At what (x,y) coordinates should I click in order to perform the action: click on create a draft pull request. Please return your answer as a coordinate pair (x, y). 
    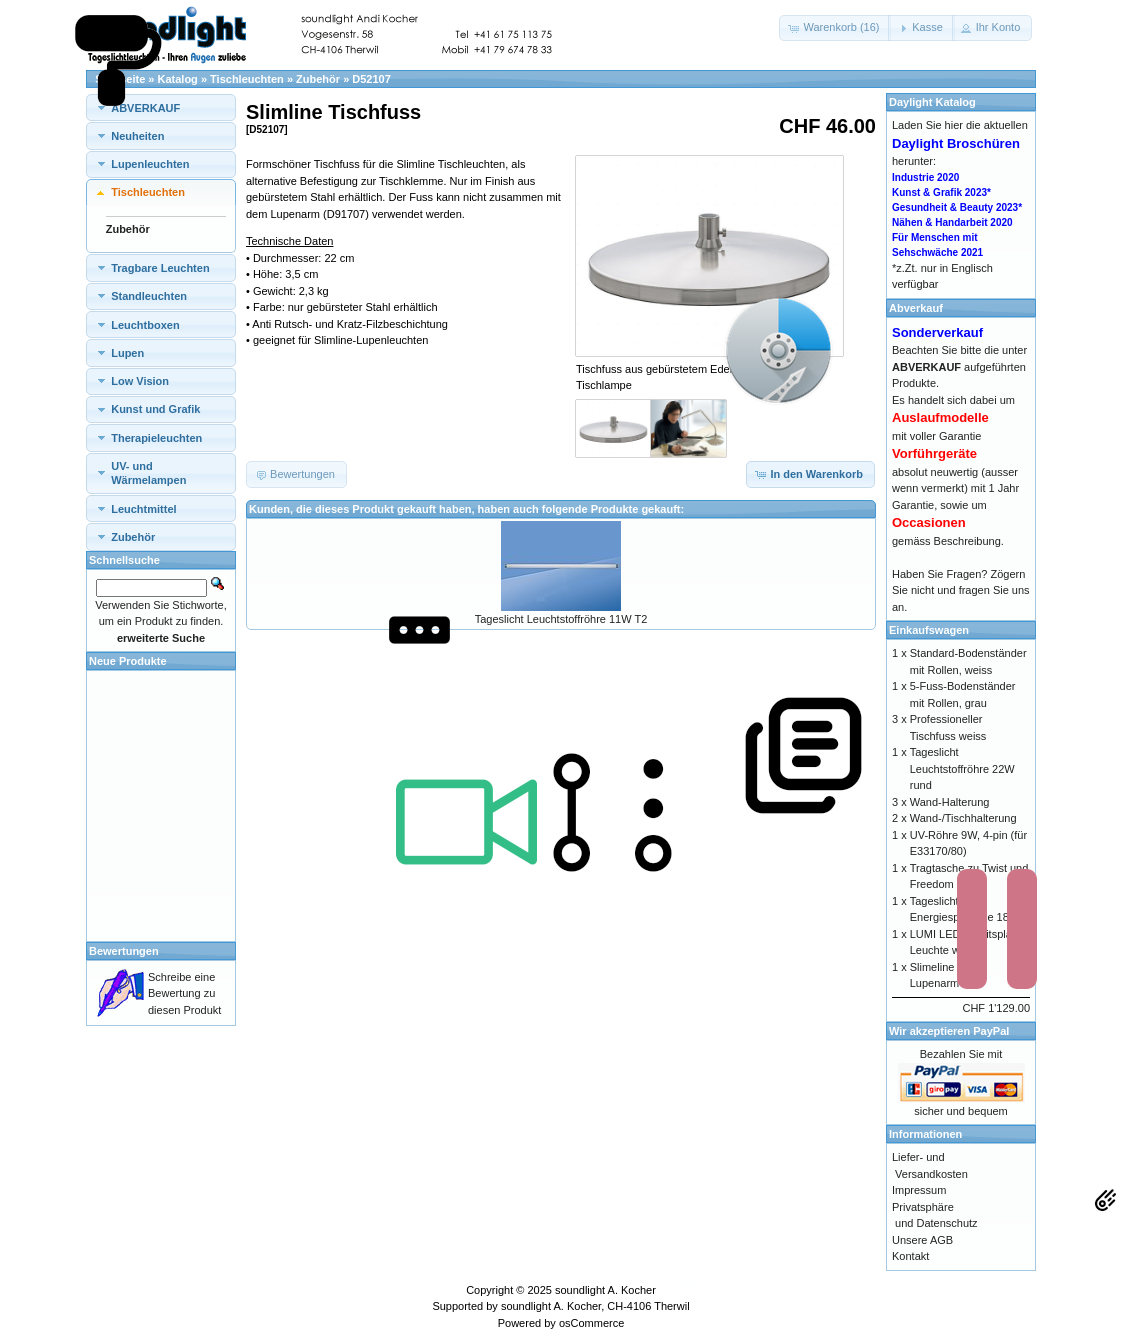
    Looking at the image, I should click on (612, 812).